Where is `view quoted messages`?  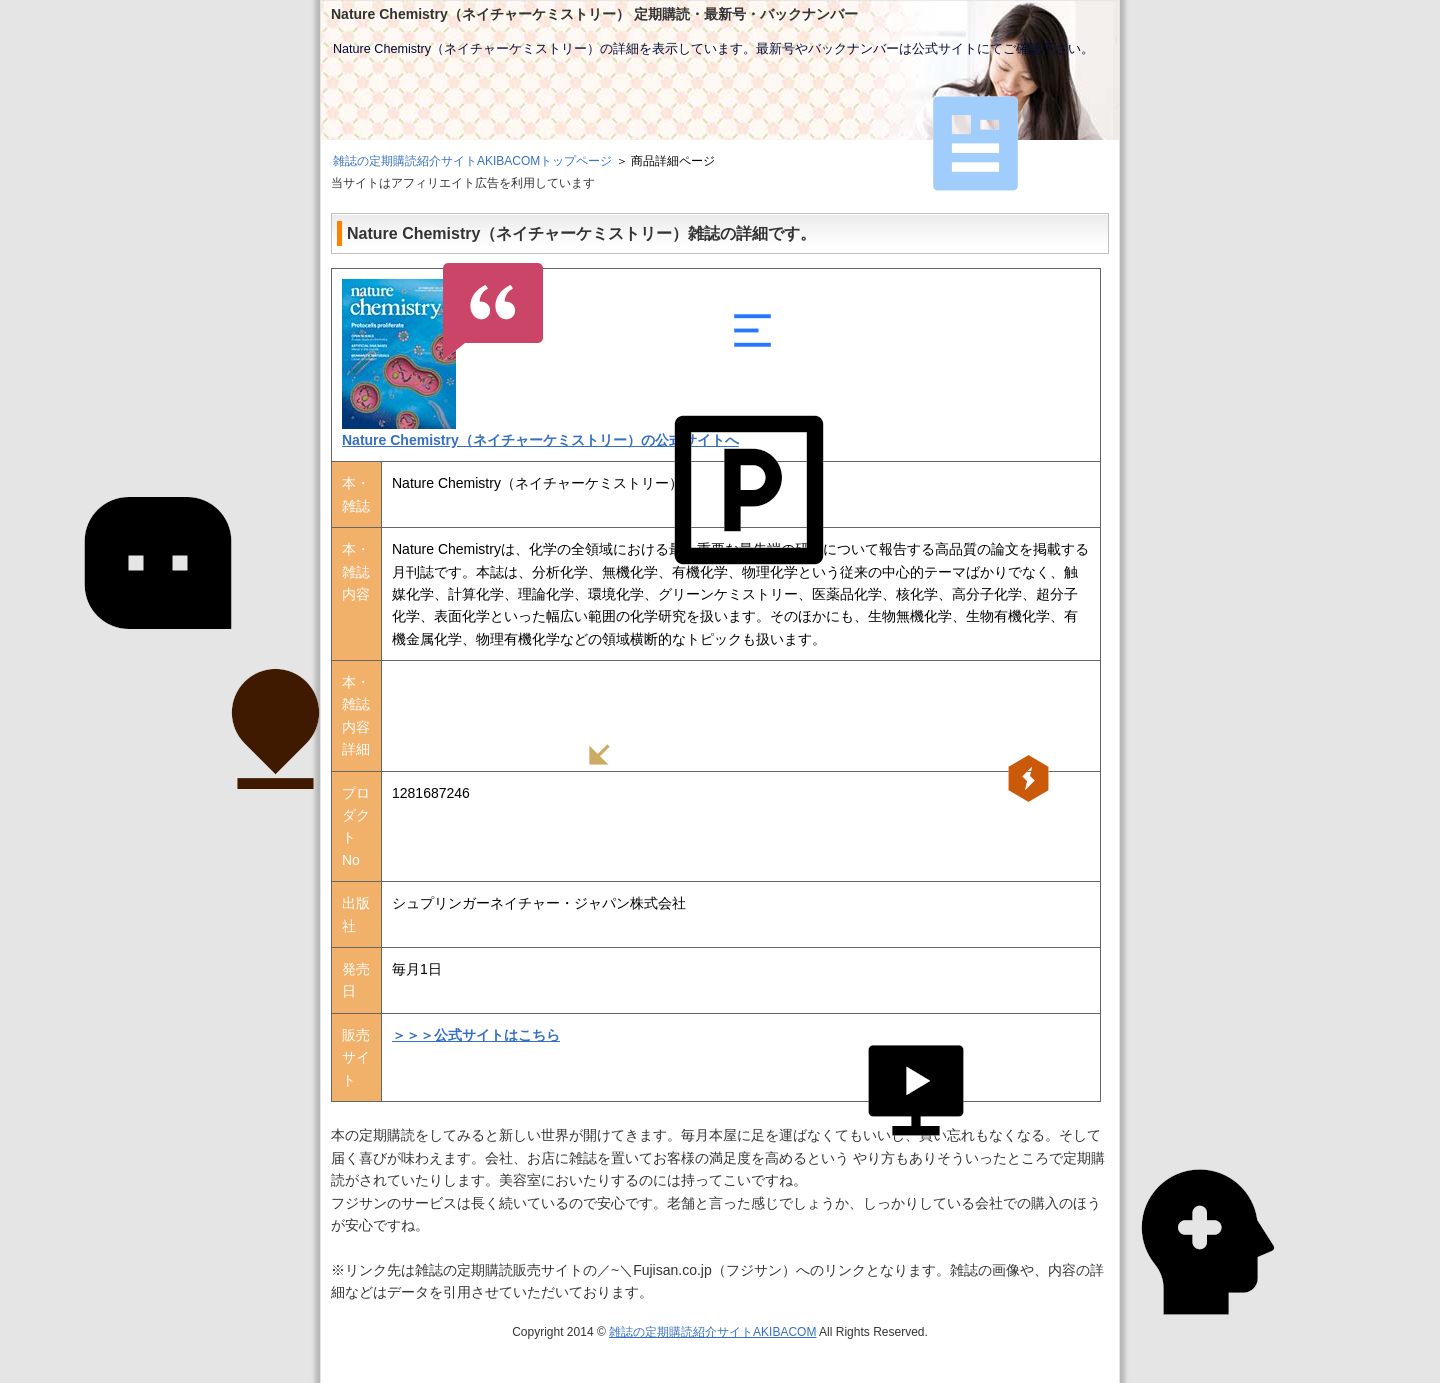
view quoted messages is located at coordinates (493, 308).